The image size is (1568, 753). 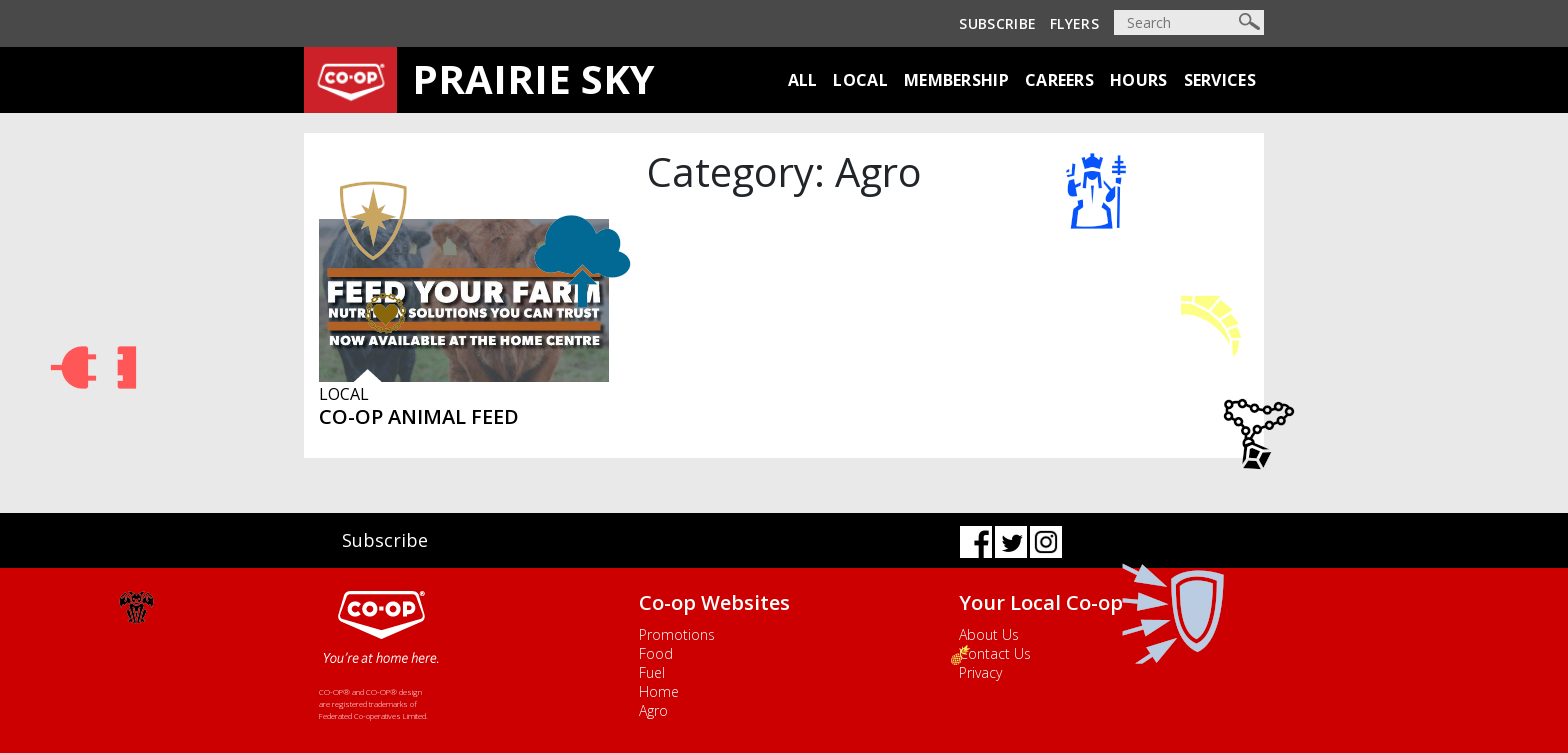 I want to click on armadillo tail icon for a creature or animal game element, so click(x=1212, y=326).